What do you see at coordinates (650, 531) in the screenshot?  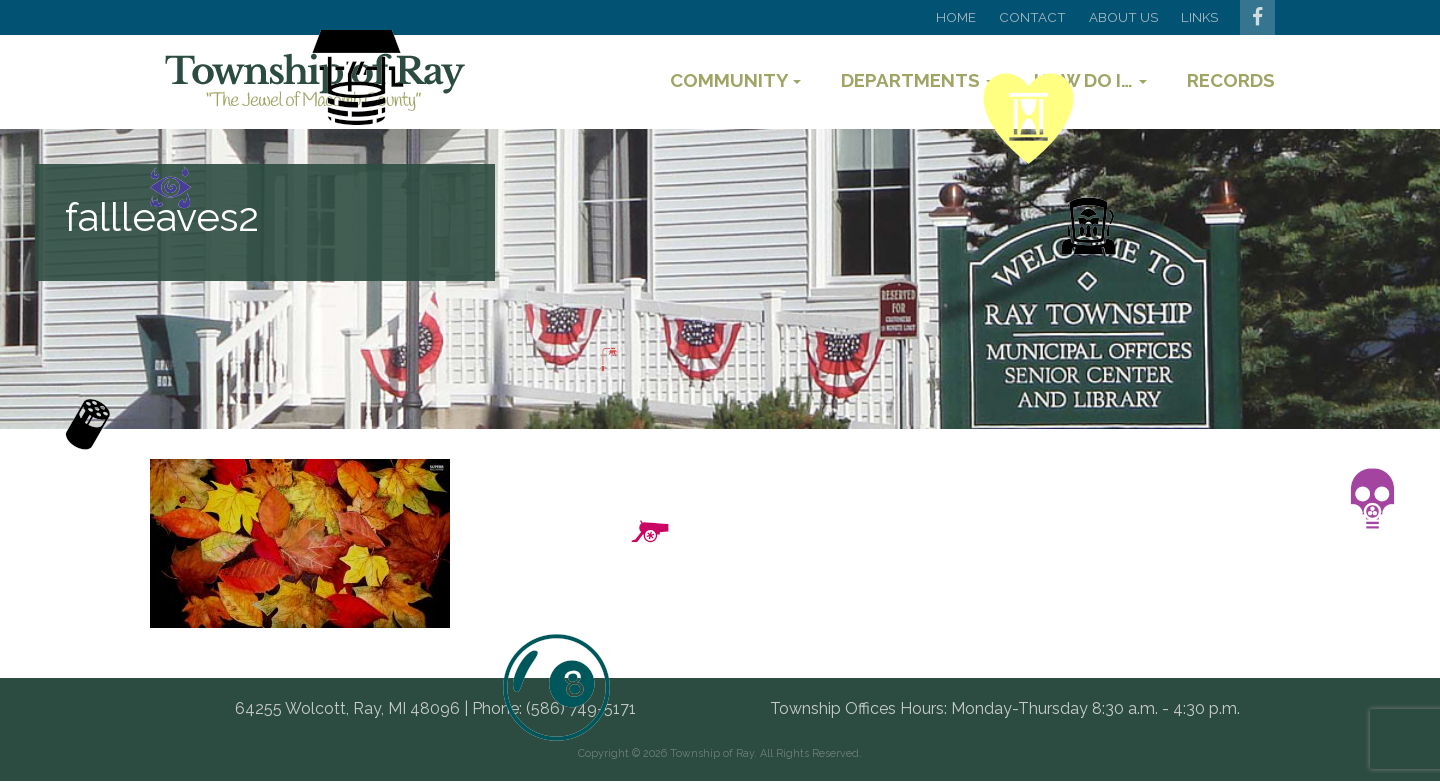 I see `fire or launch projectile in game` at bounding box center [650, 531].